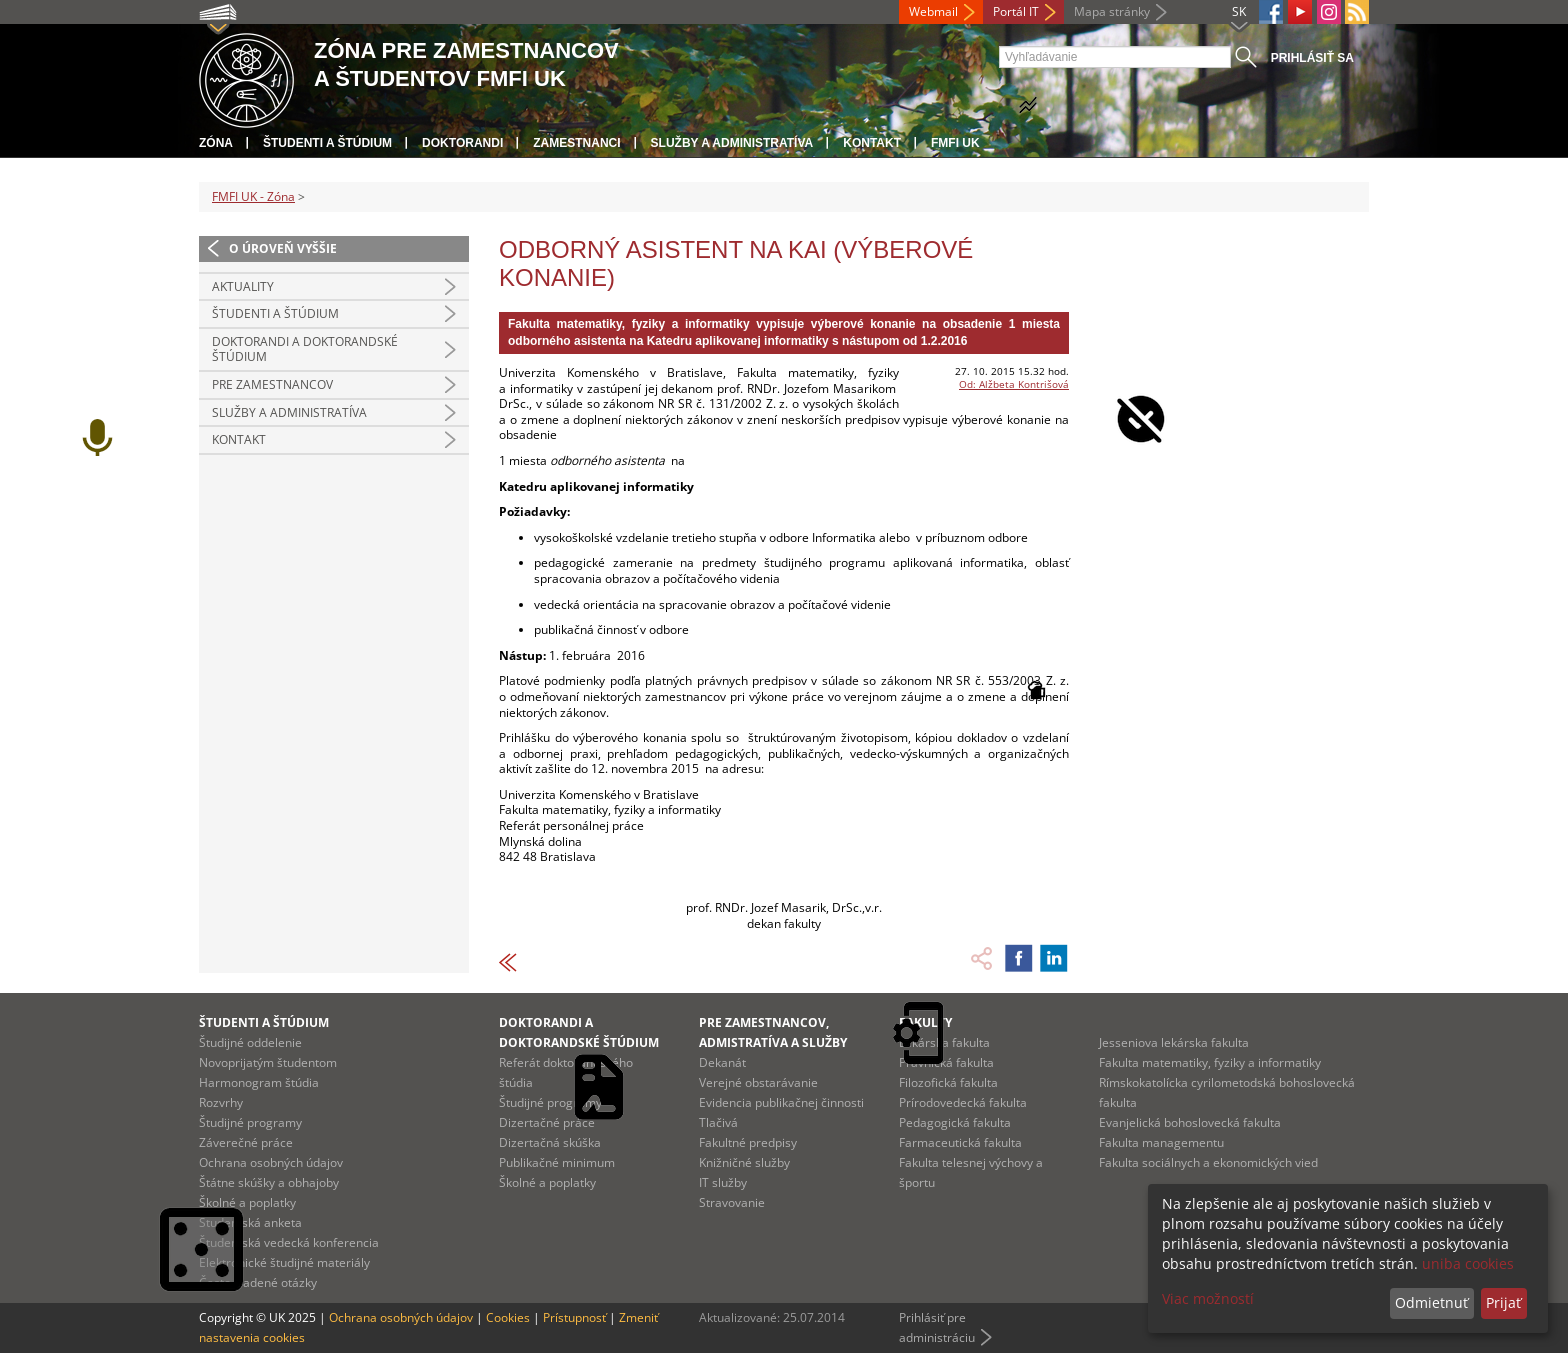  I want to click on configure device connection settings, so click(918, 1033).